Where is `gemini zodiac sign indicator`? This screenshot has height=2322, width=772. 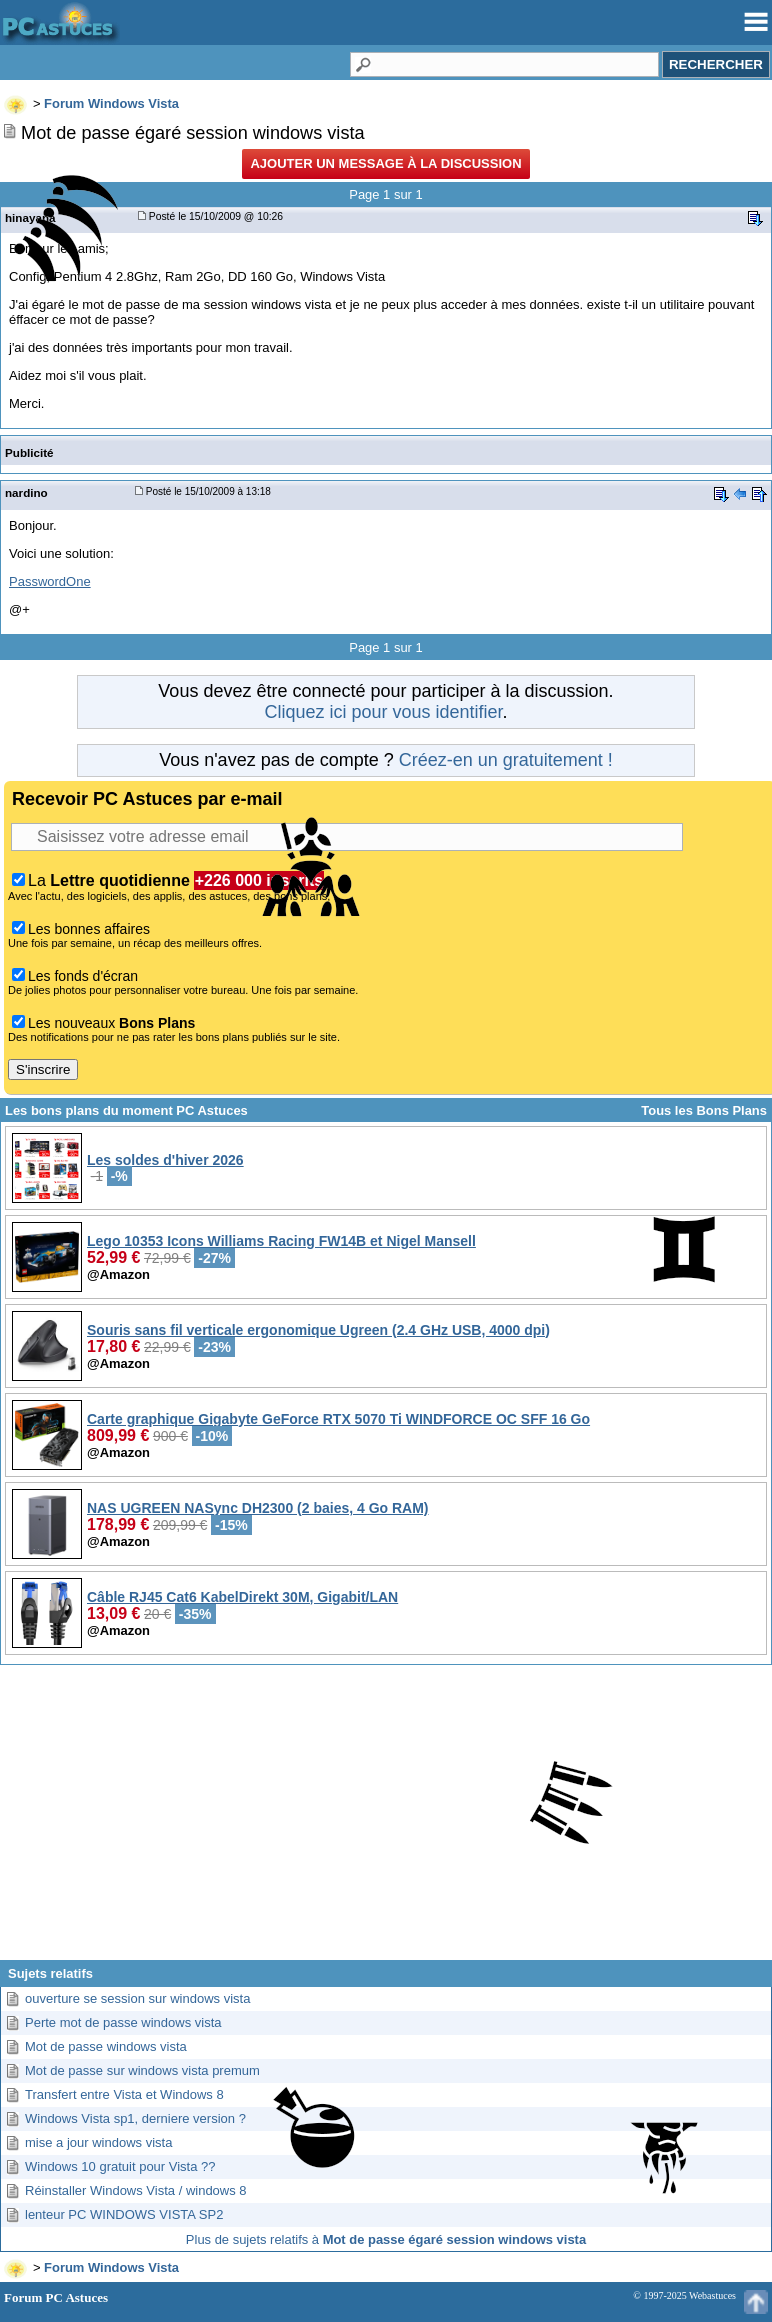 gemini zodiac sign indicator is located at coordinates (684, 1249).